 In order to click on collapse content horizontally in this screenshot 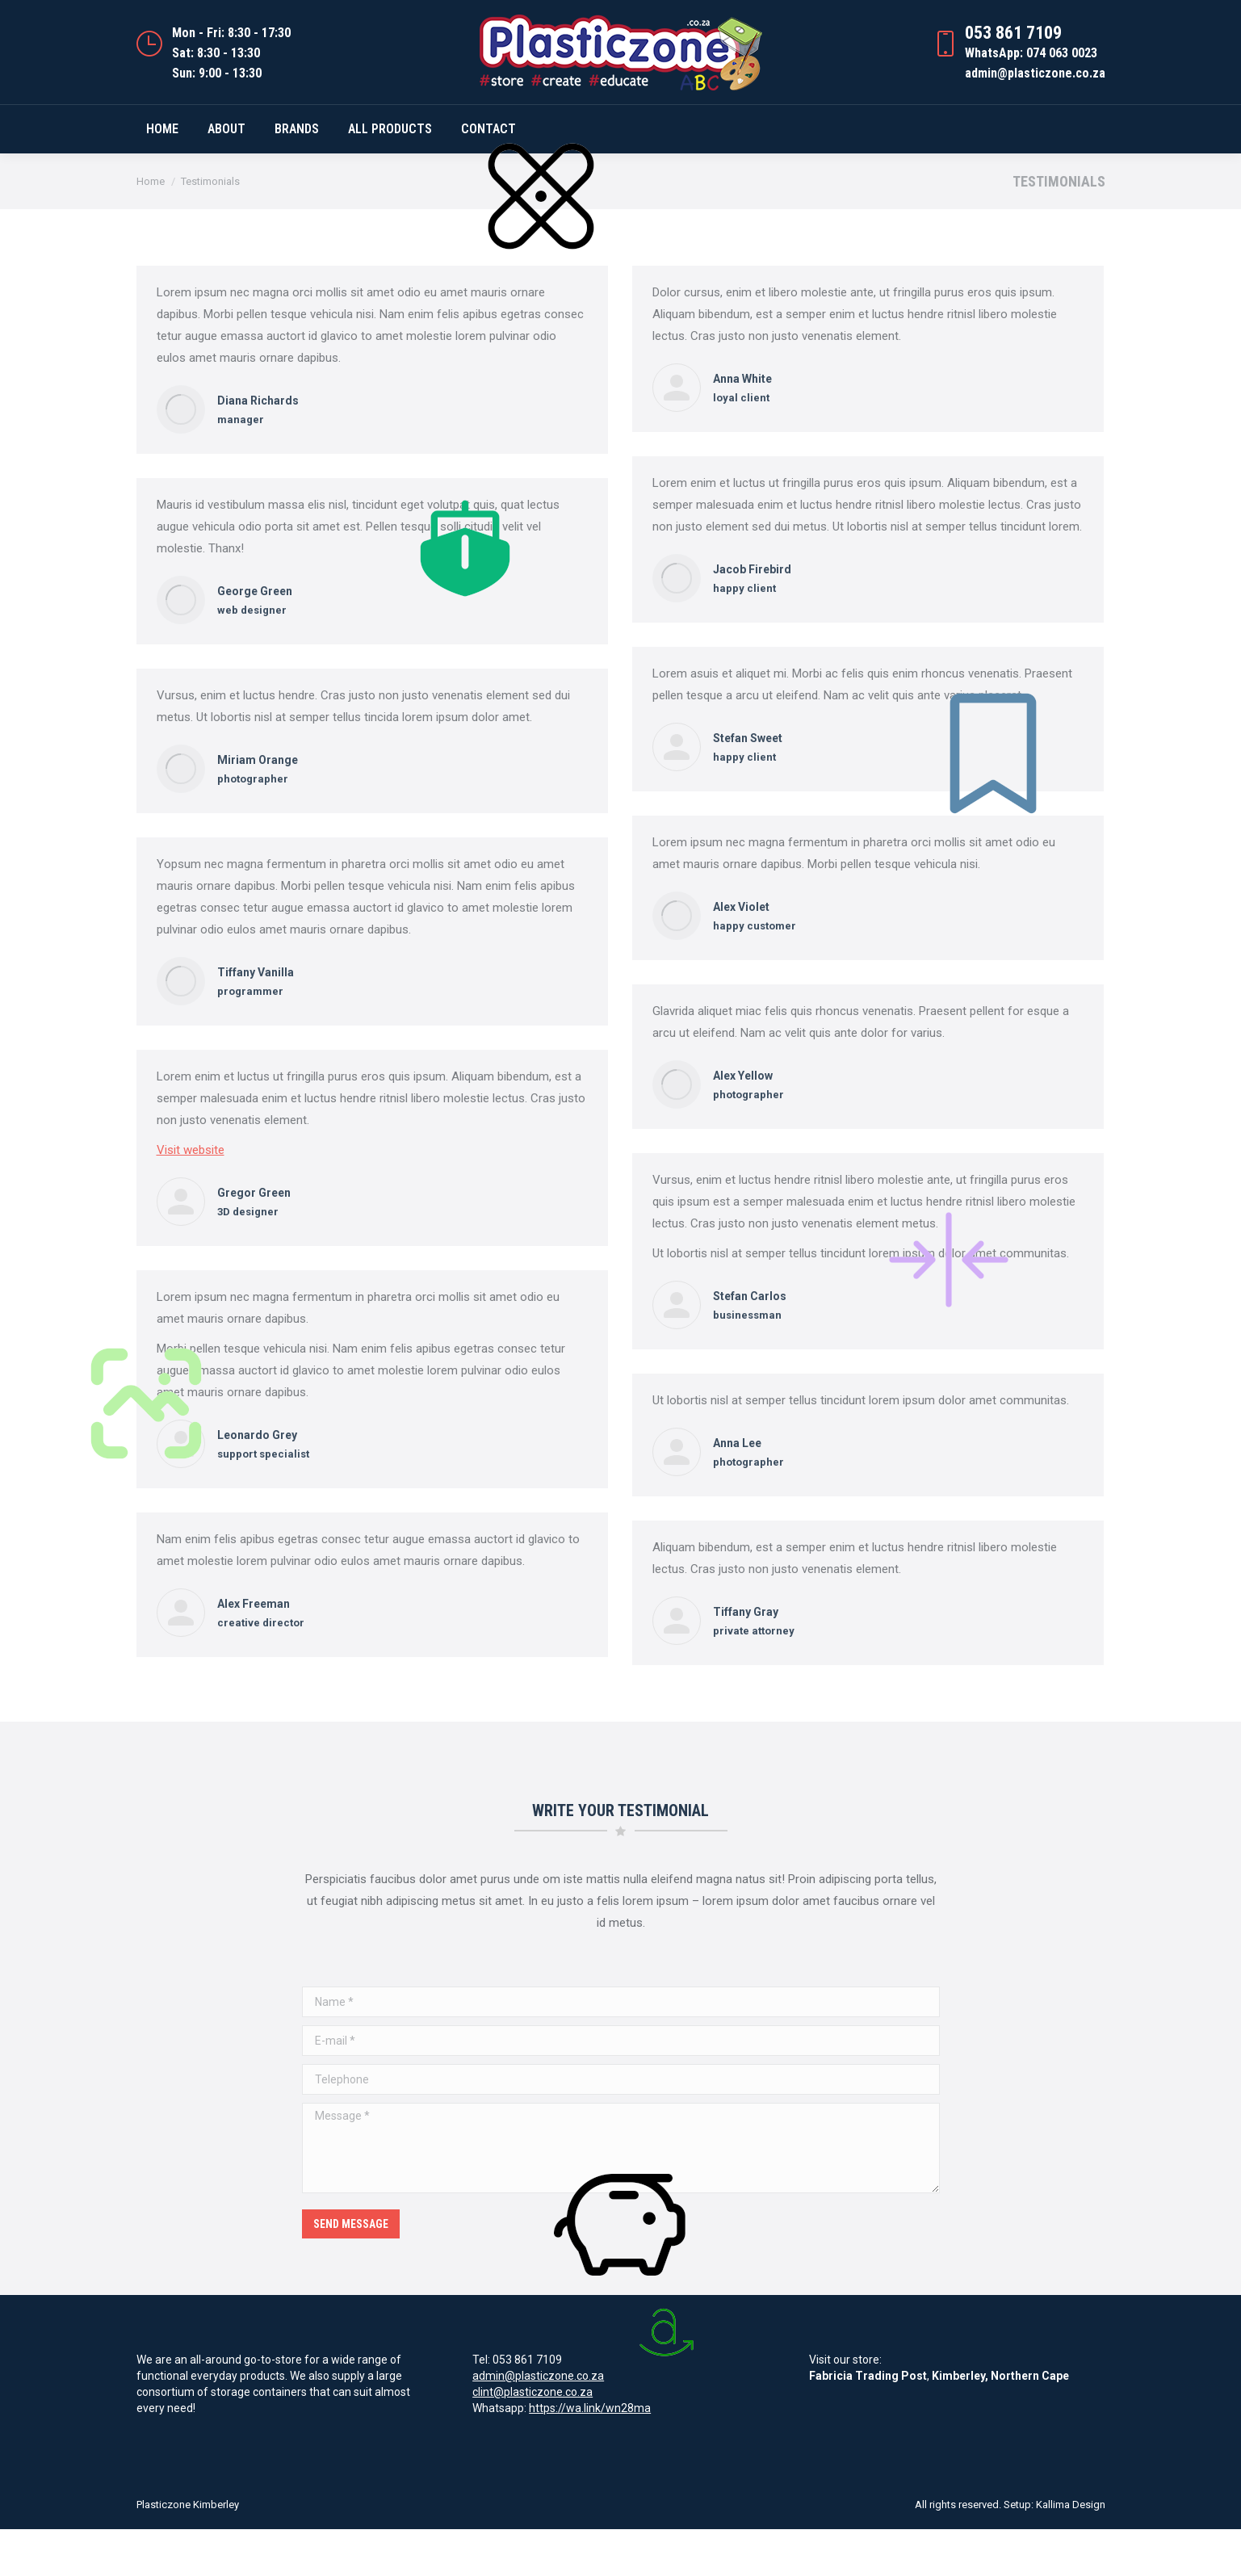, I will do `click(949, 1260)`.